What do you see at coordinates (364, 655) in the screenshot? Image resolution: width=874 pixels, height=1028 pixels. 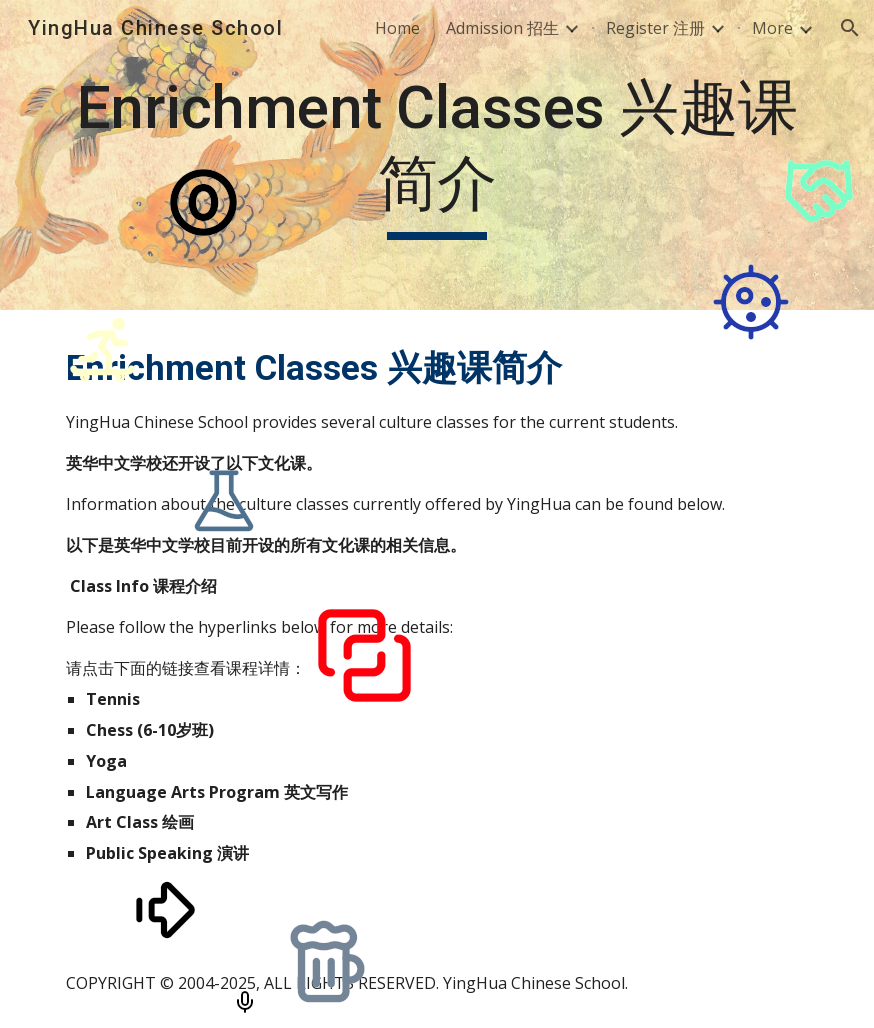 I see `exclude overlapping areas in a selection` at bounding box center [364, 655].